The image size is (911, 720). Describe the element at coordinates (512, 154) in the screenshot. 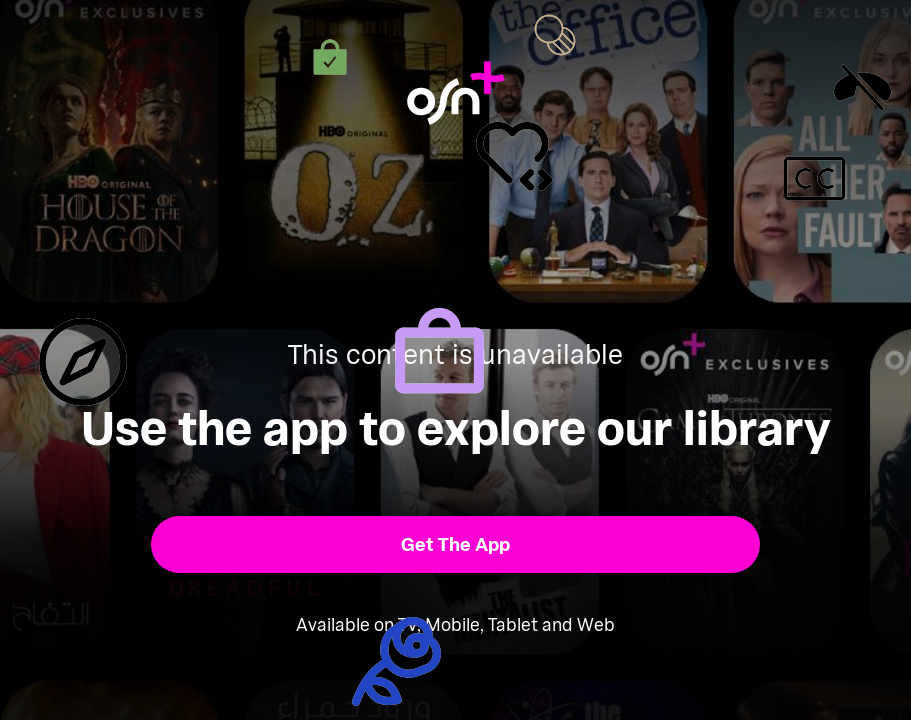

I see `favorite or like a code snippet` at that location.